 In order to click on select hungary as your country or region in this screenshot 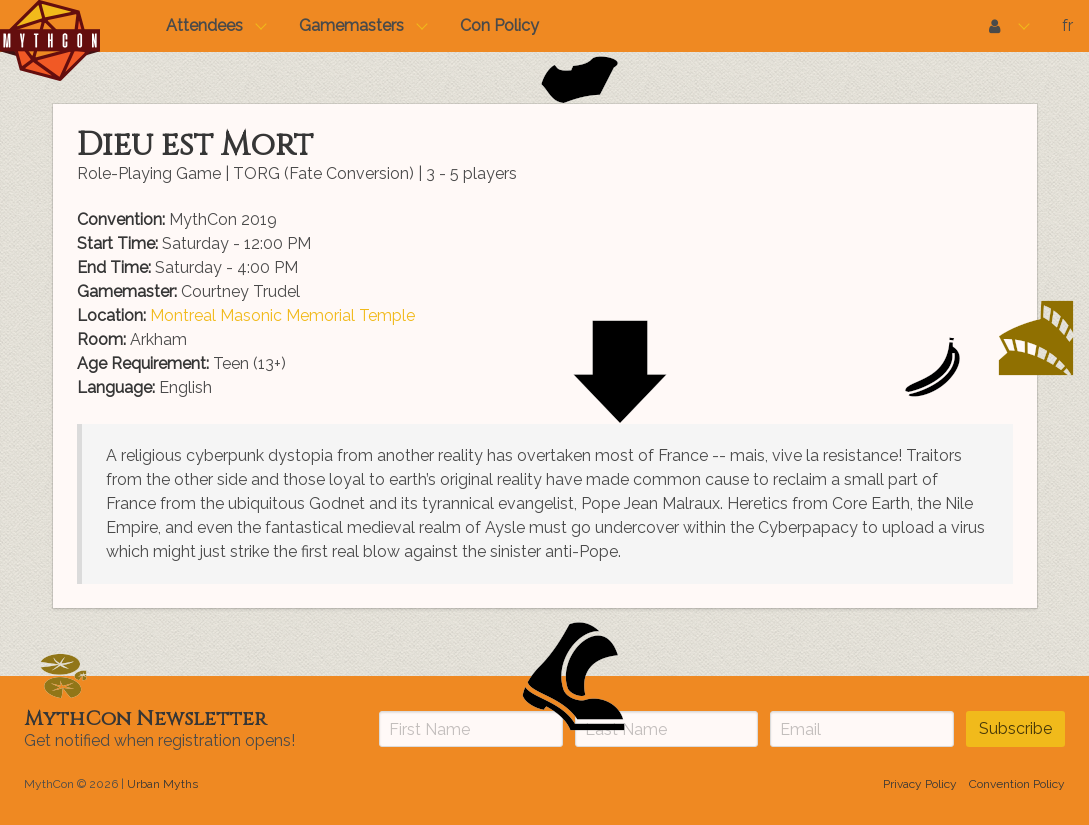, I will do `click(579, 79)`.